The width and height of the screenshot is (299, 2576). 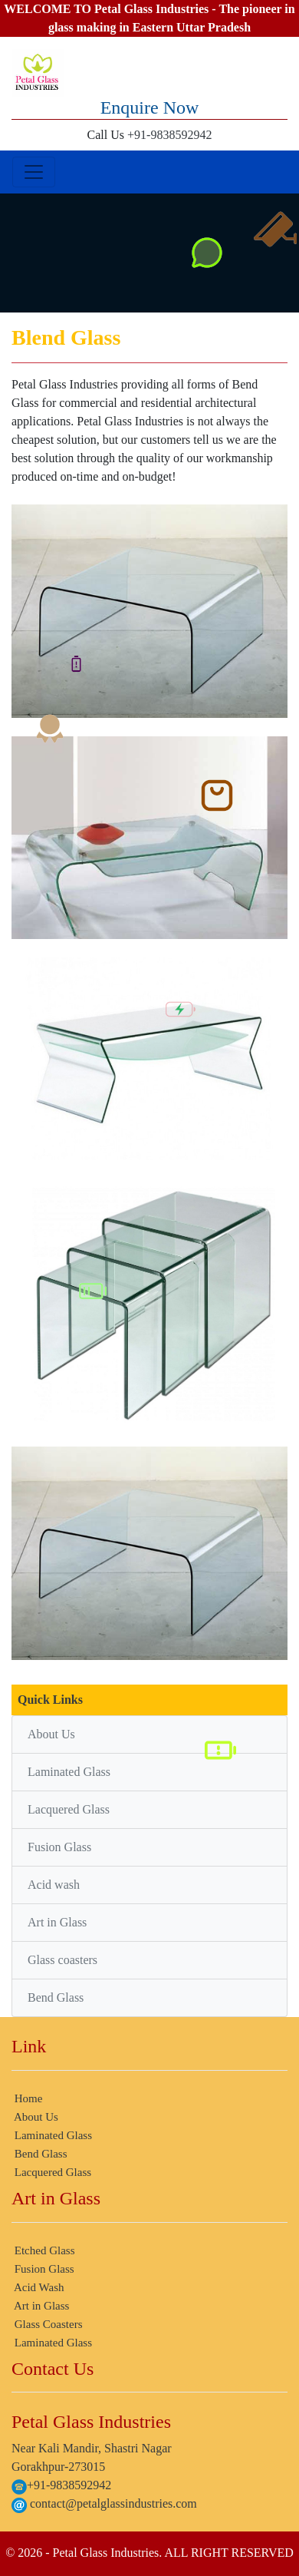 What do you see at coordinates (207, 253) in the screenshot?
I see `open chat or messaging` at bounding box center [207, 253].